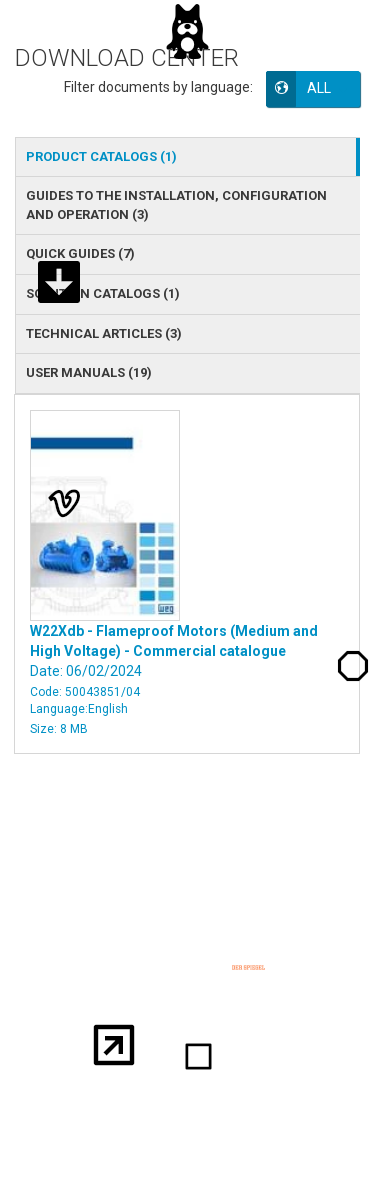  Describe the element at coordinates (65, 503) in the screenshot. I see `open vimeo app` at that location.